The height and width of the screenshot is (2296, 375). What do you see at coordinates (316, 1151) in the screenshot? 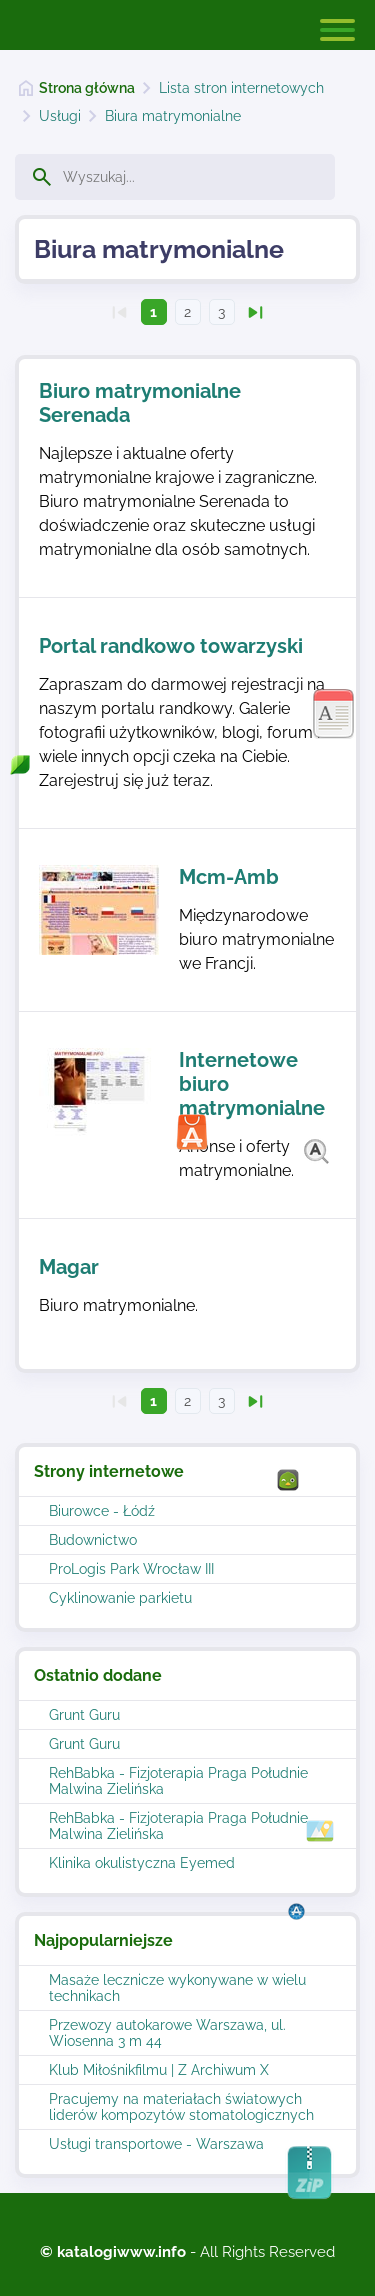
I see `search within file contents` at bounding box center [316, 1151].